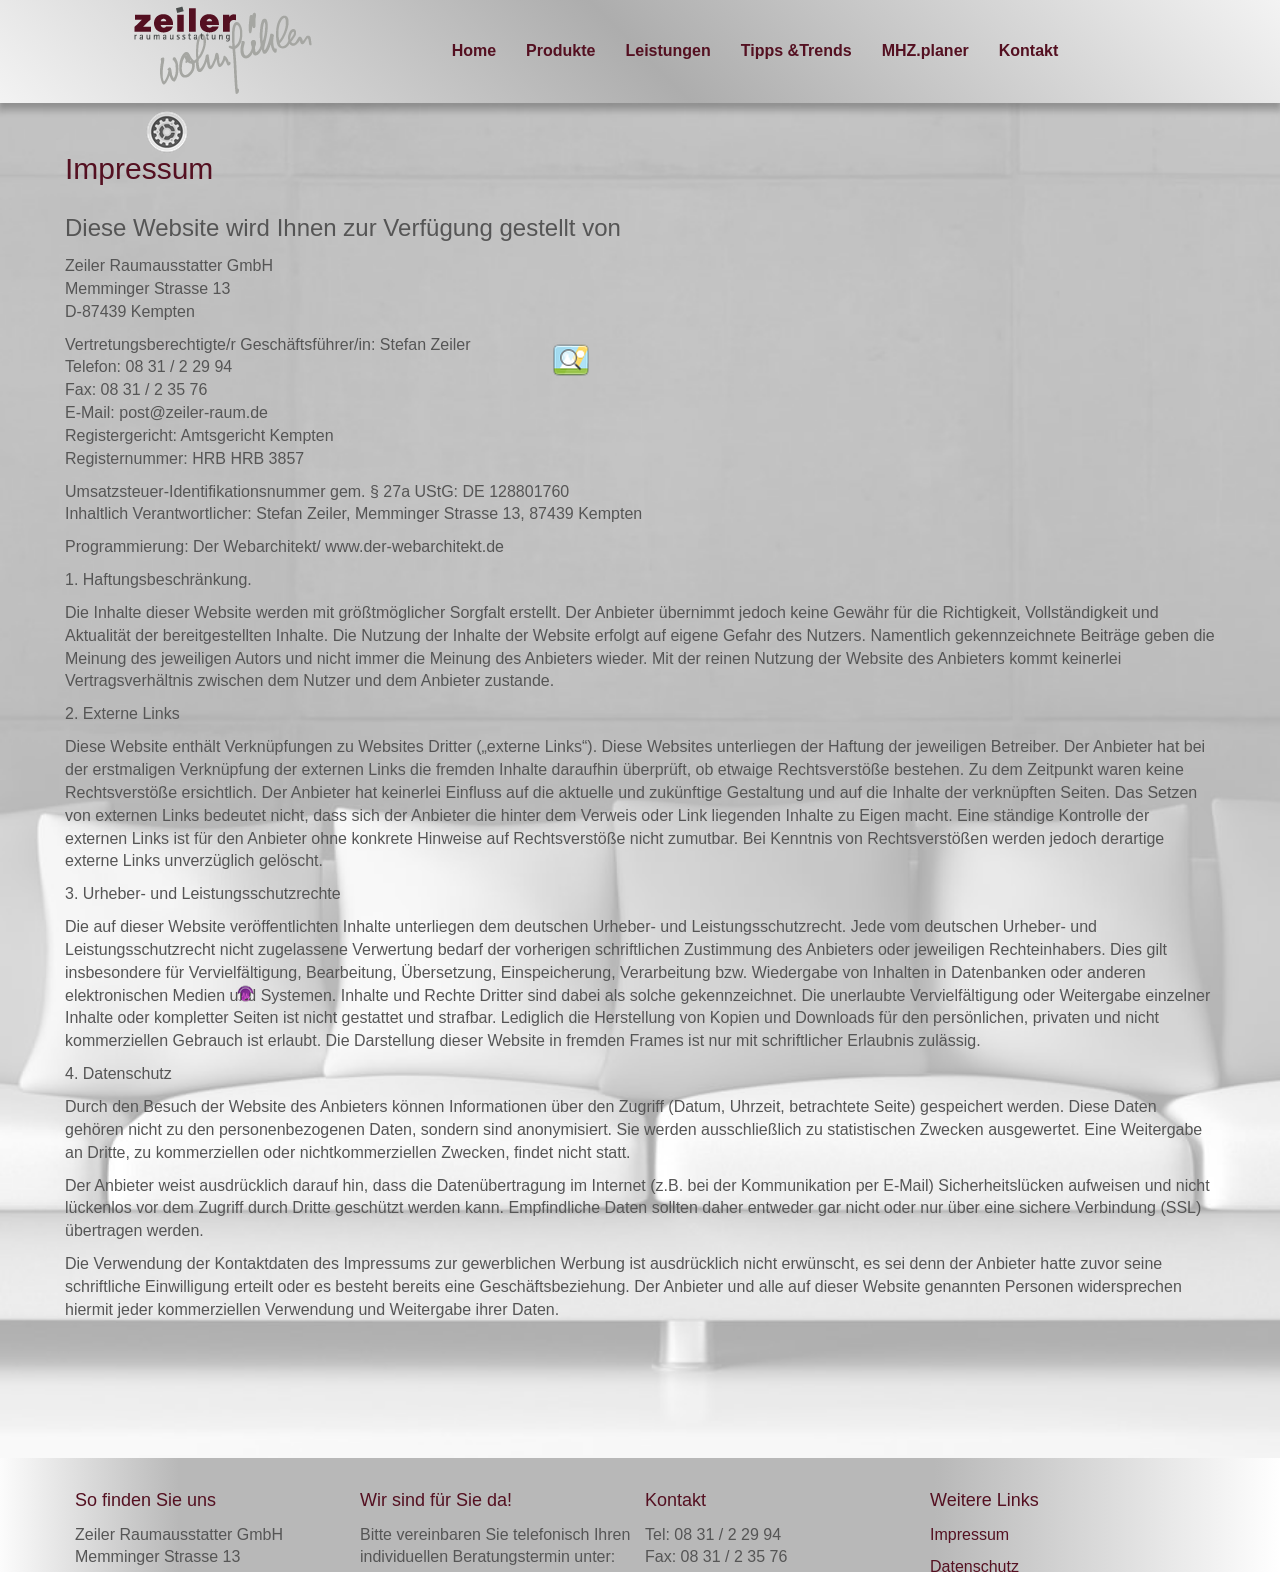 This screenshot has width=1280, height=1572. What do you see at coordinates (167, 132) in the screenshot?
I see `open system settings` at bounding box center [167, 132].